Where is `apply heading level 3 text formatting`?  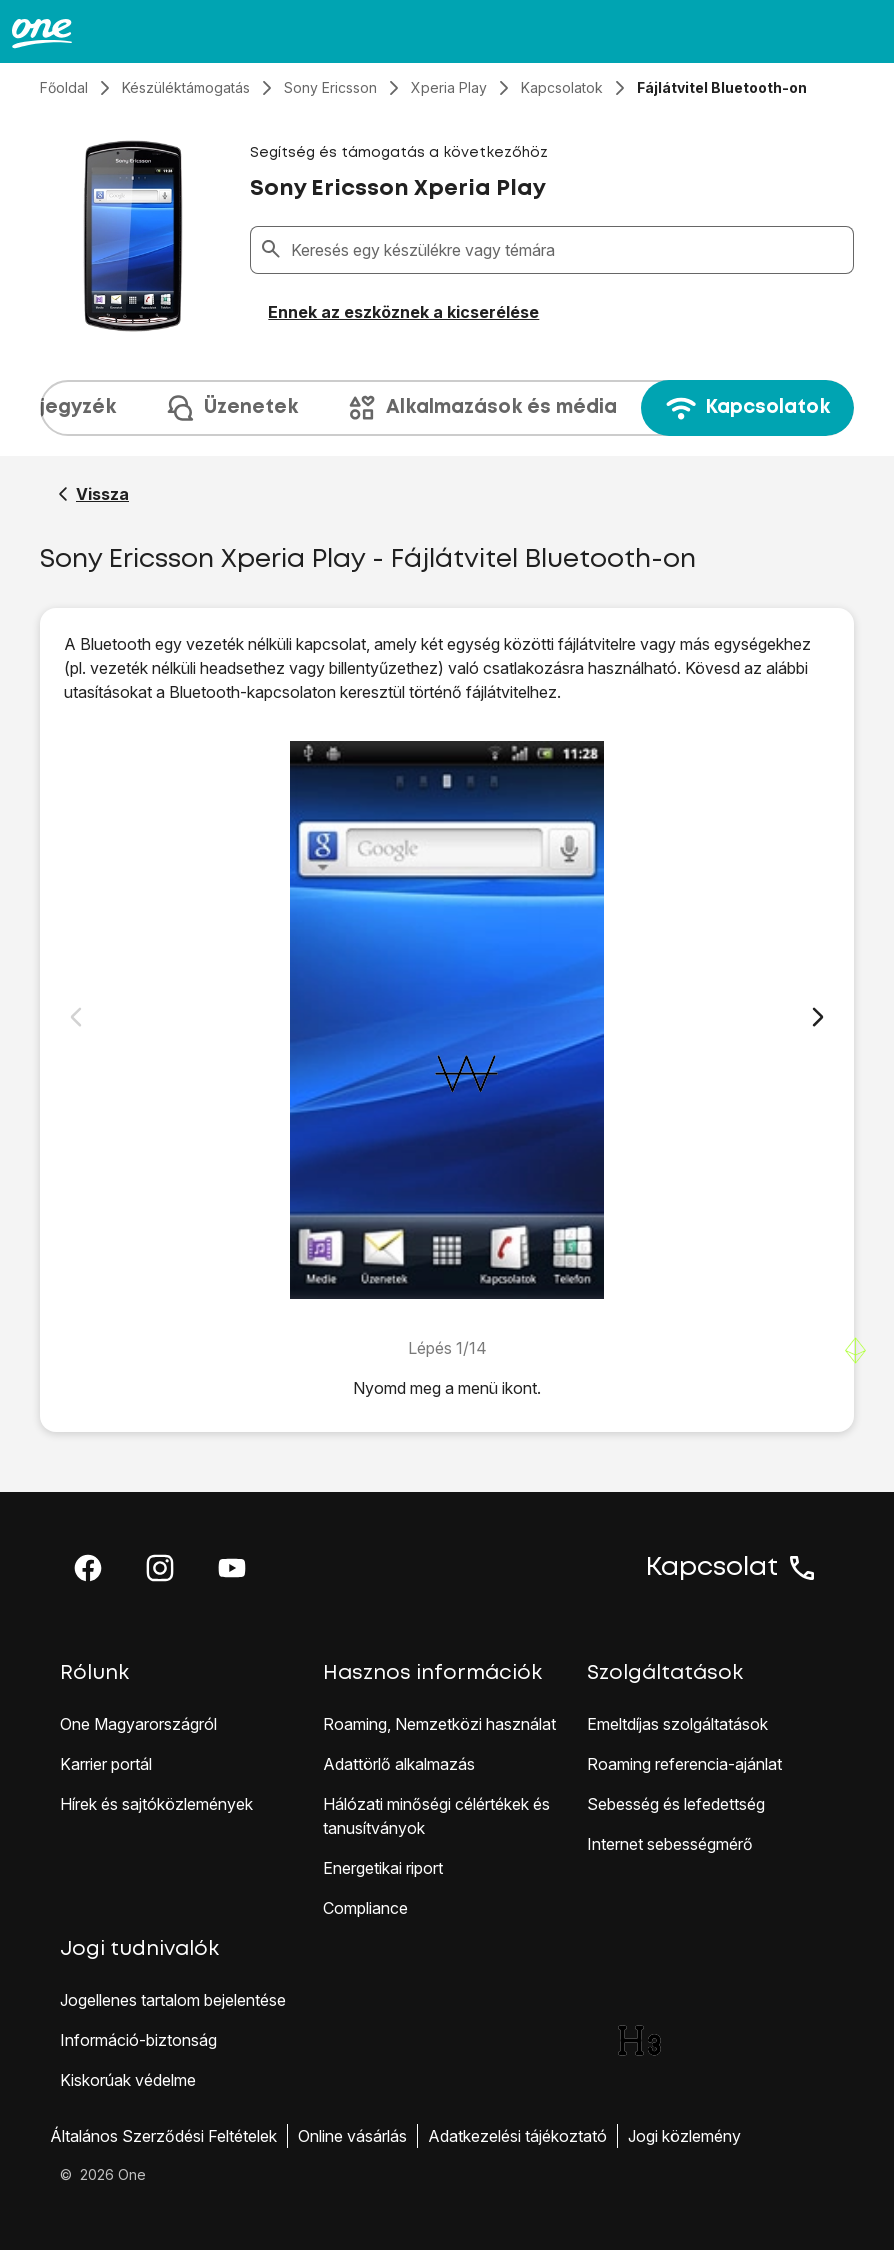 apply heading level 3 text formatting is located at coordinates (639, 2040).